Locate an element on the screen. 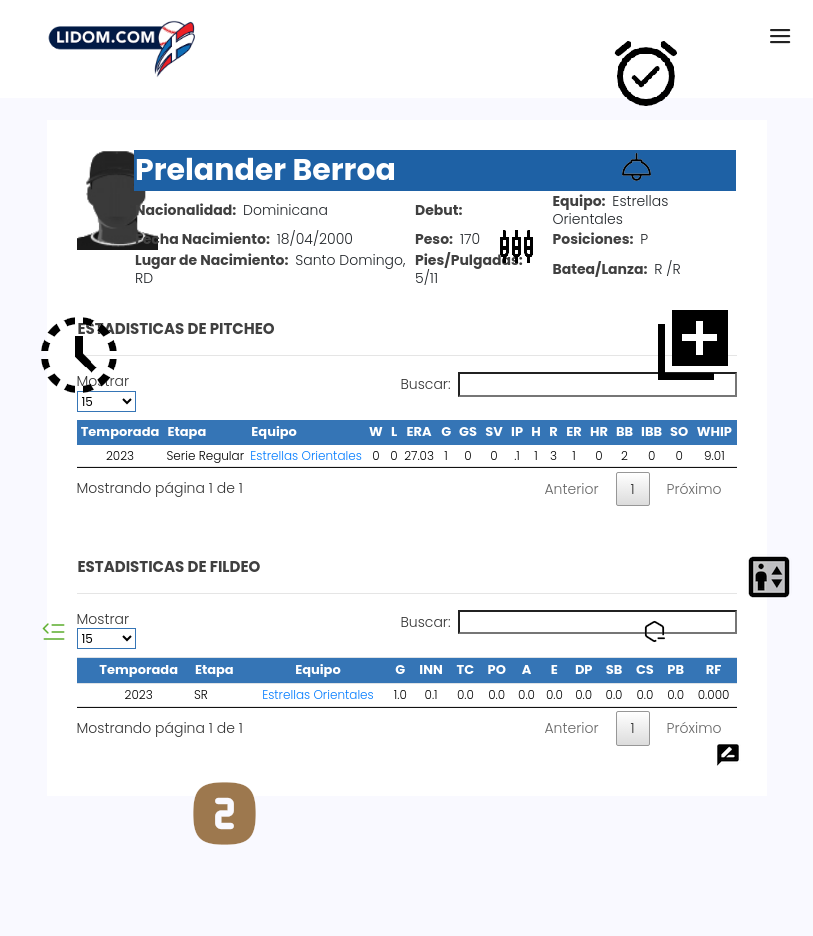 The image size is (813, 936). toggle pendant lamp or ceiling light is located at coordinates (636, 168).